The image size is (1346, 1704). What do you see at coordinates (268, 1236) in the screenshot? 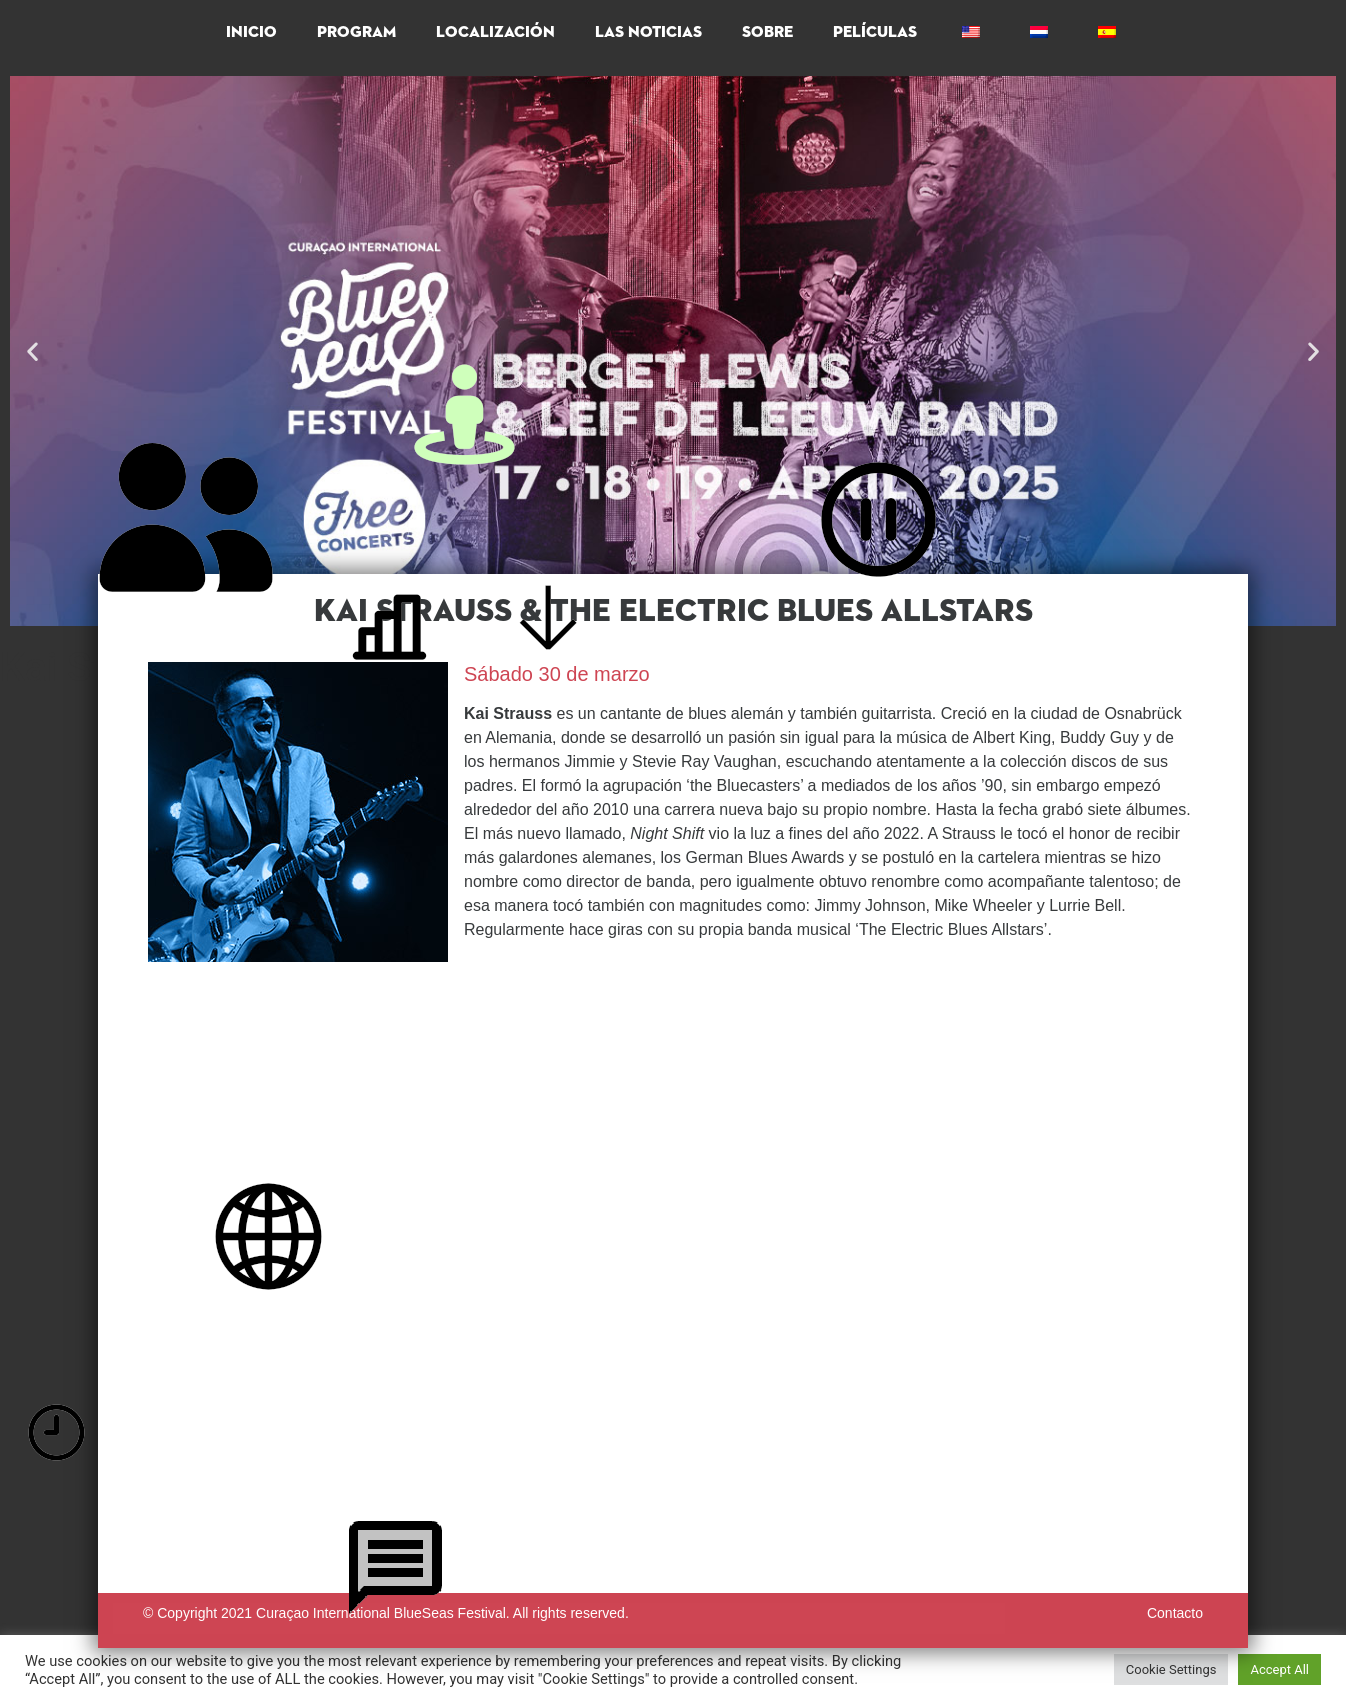
I see `access website or browse the web` at bounding box center [268, 1236].